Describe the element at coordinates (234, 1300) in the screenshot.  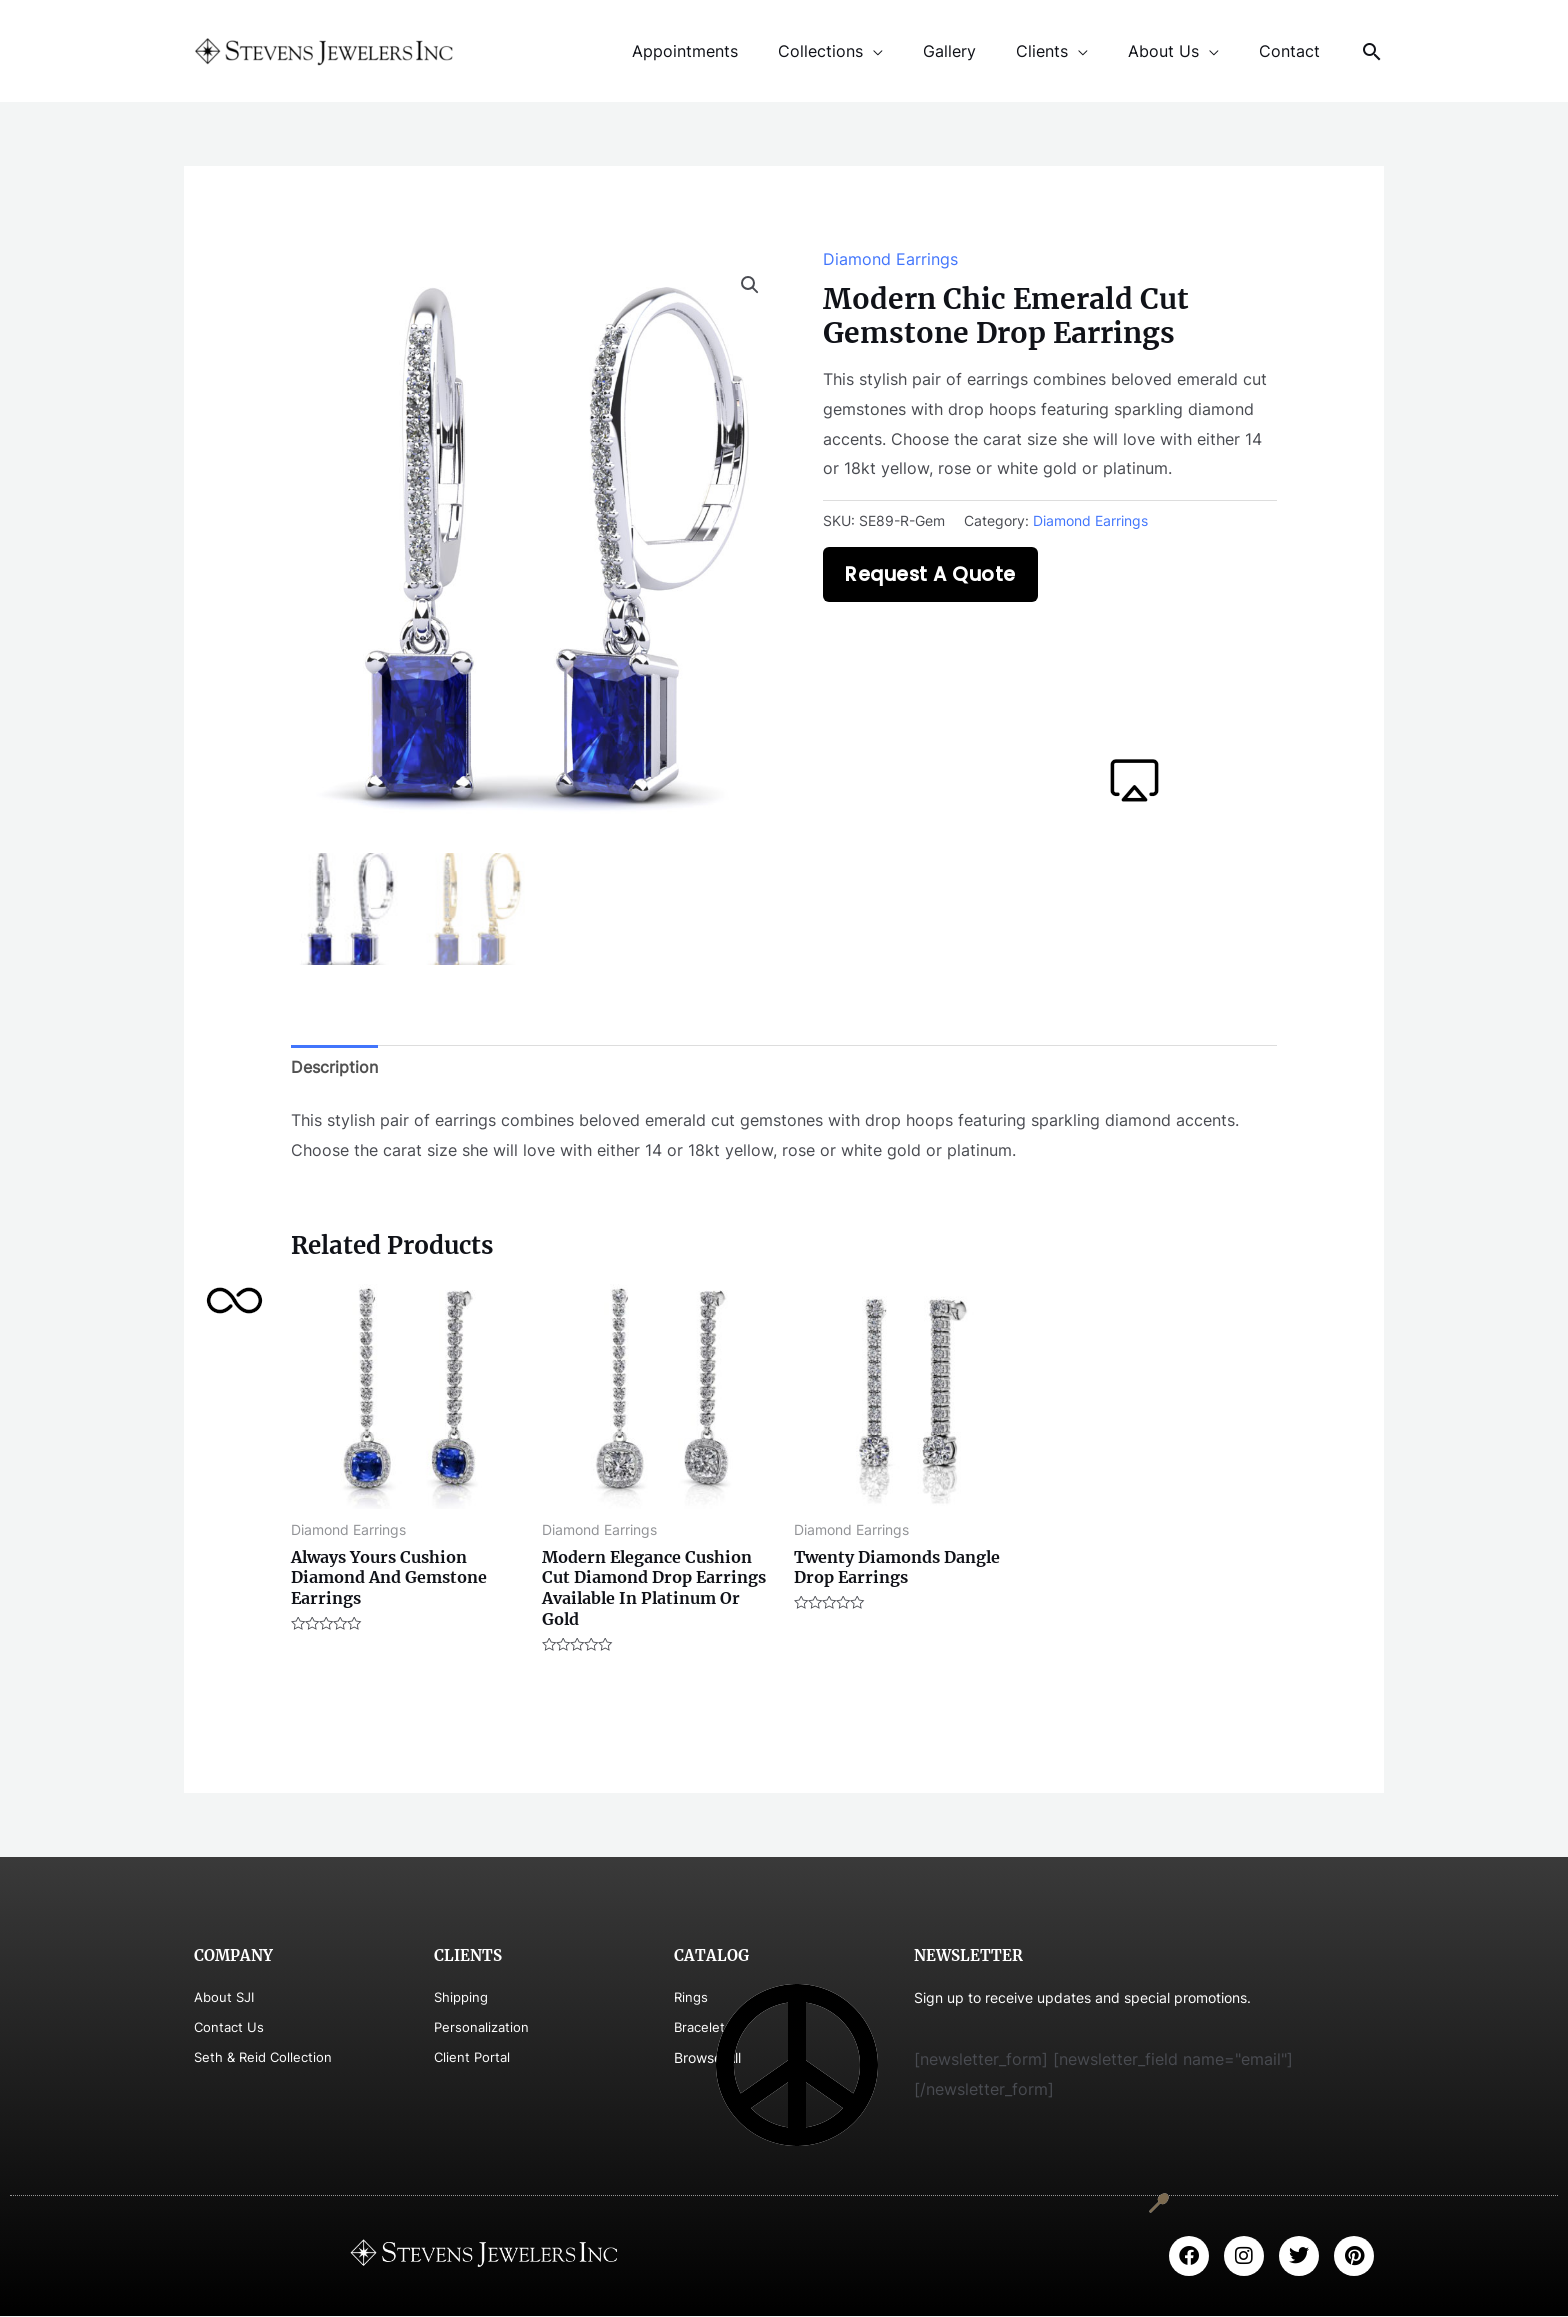
I see `toggle infinite loop or repeat mode` at that location.